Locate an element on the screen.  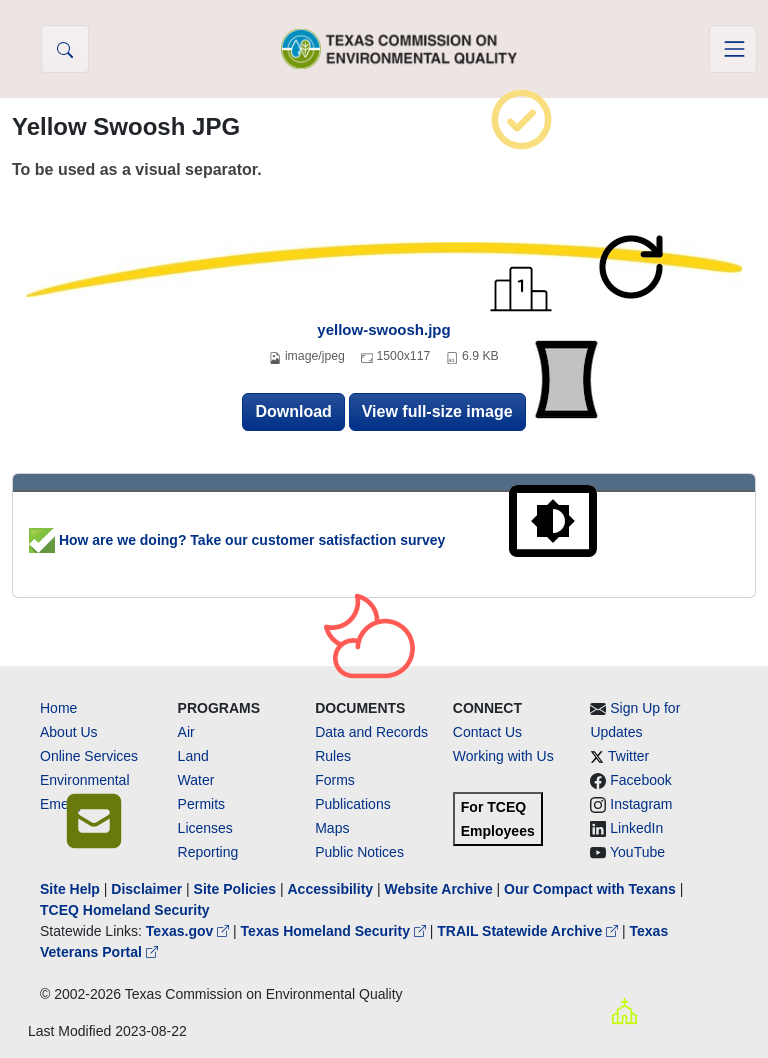
view leaderboard rankings is located at coordinates (521, 289).